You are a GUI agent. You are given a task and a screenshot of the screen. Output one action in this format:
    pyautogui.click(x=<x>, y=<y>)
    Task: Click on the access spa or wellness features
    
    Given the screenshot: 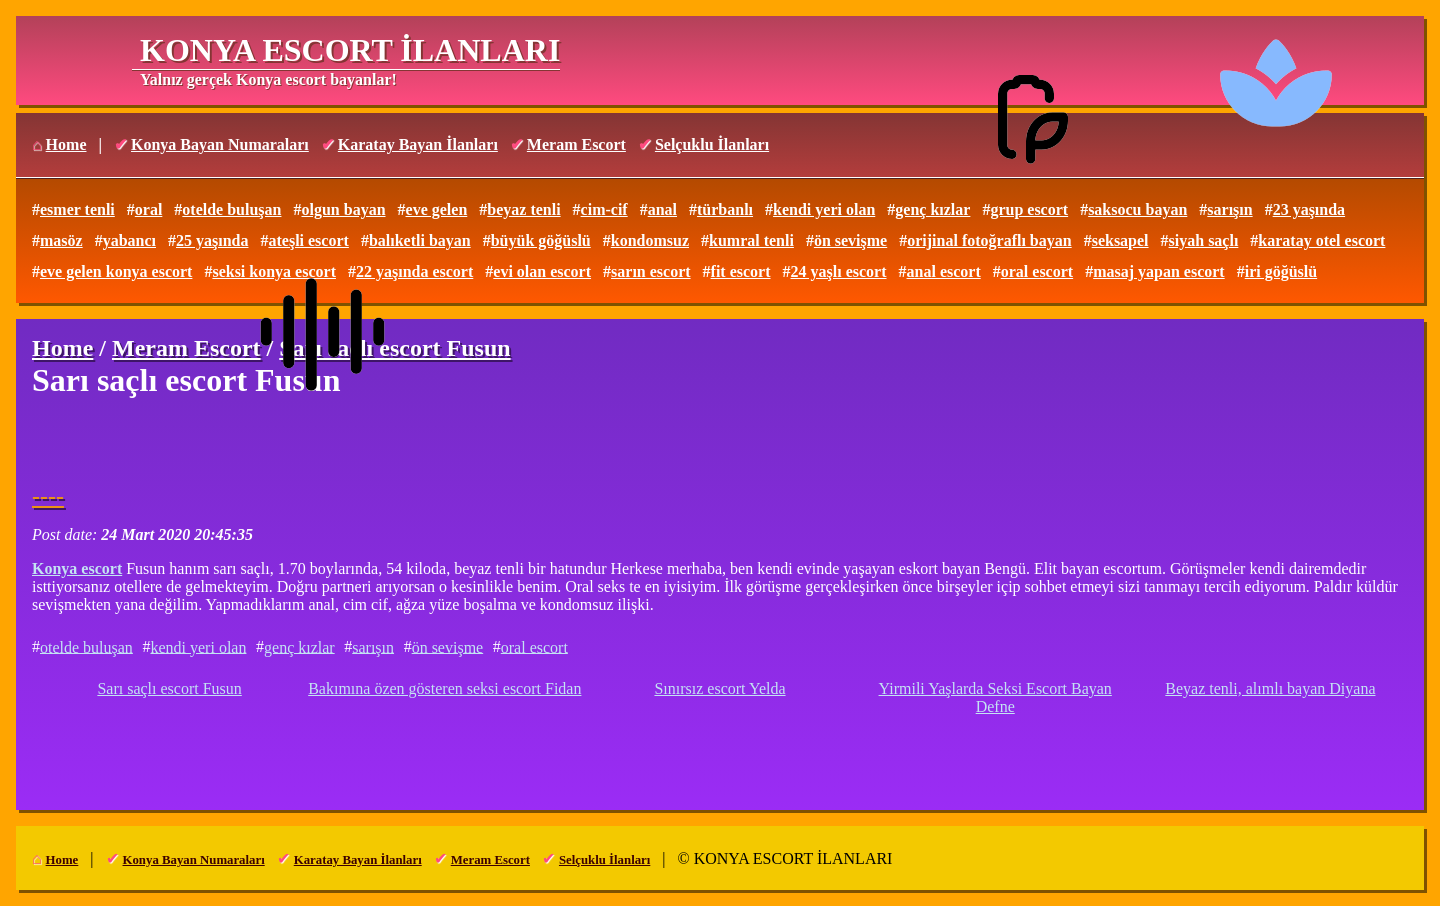 What is the action you would take?
    pyautogui.click(x=1276, y=83)
    